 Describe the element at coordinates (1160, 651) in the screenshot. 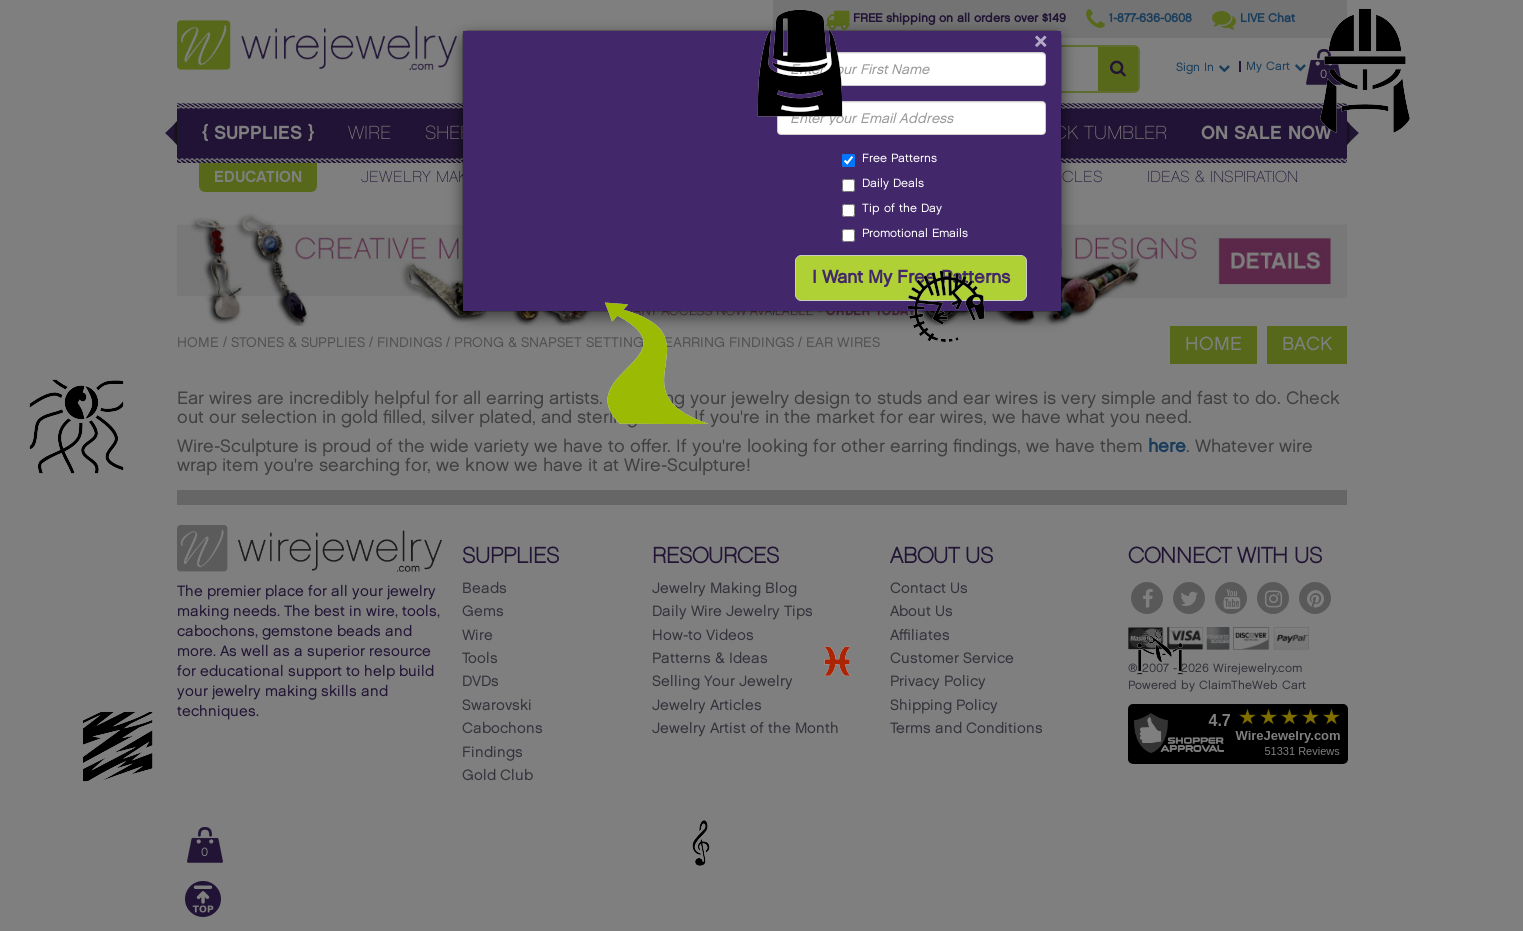

I see `indicates a new feature or section launch` at that location.